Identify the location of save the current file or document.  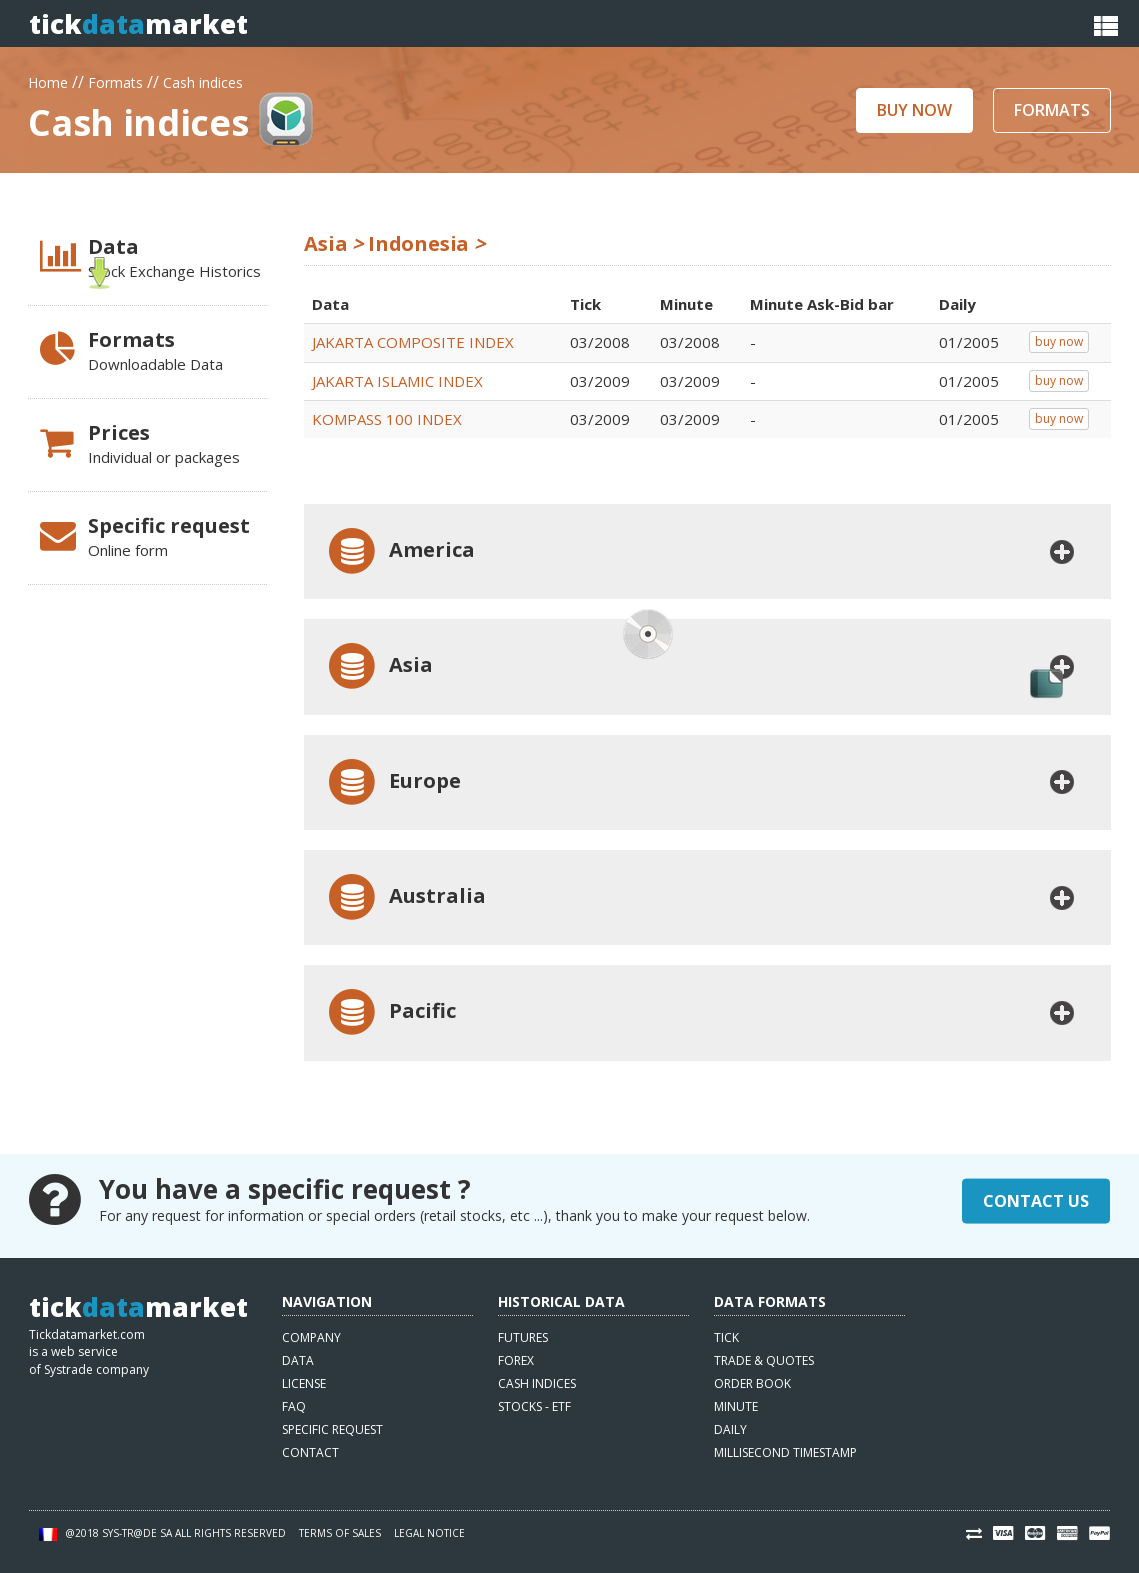
(99, 273).